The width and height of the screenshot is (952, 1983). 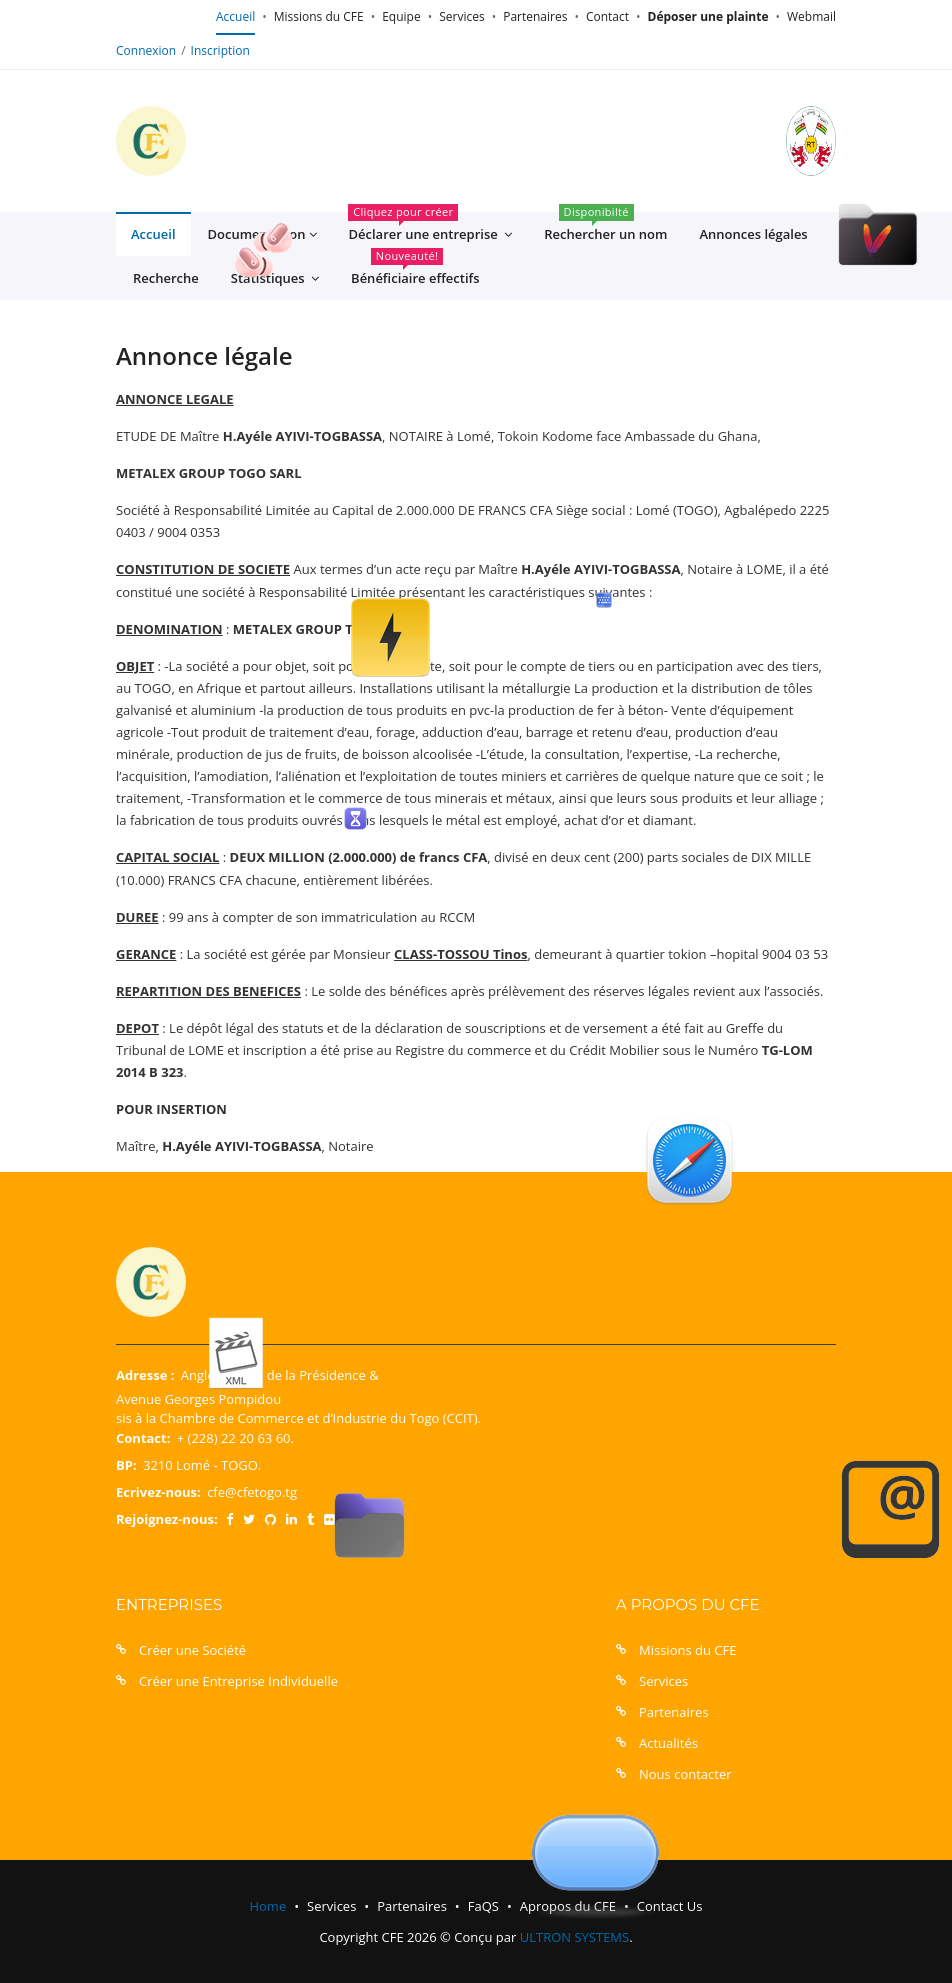 What do you see at coordinates (236, 1353) in the screenshot?
I see `xml file associated with iMovie project` at bounding box center [236, 1353].